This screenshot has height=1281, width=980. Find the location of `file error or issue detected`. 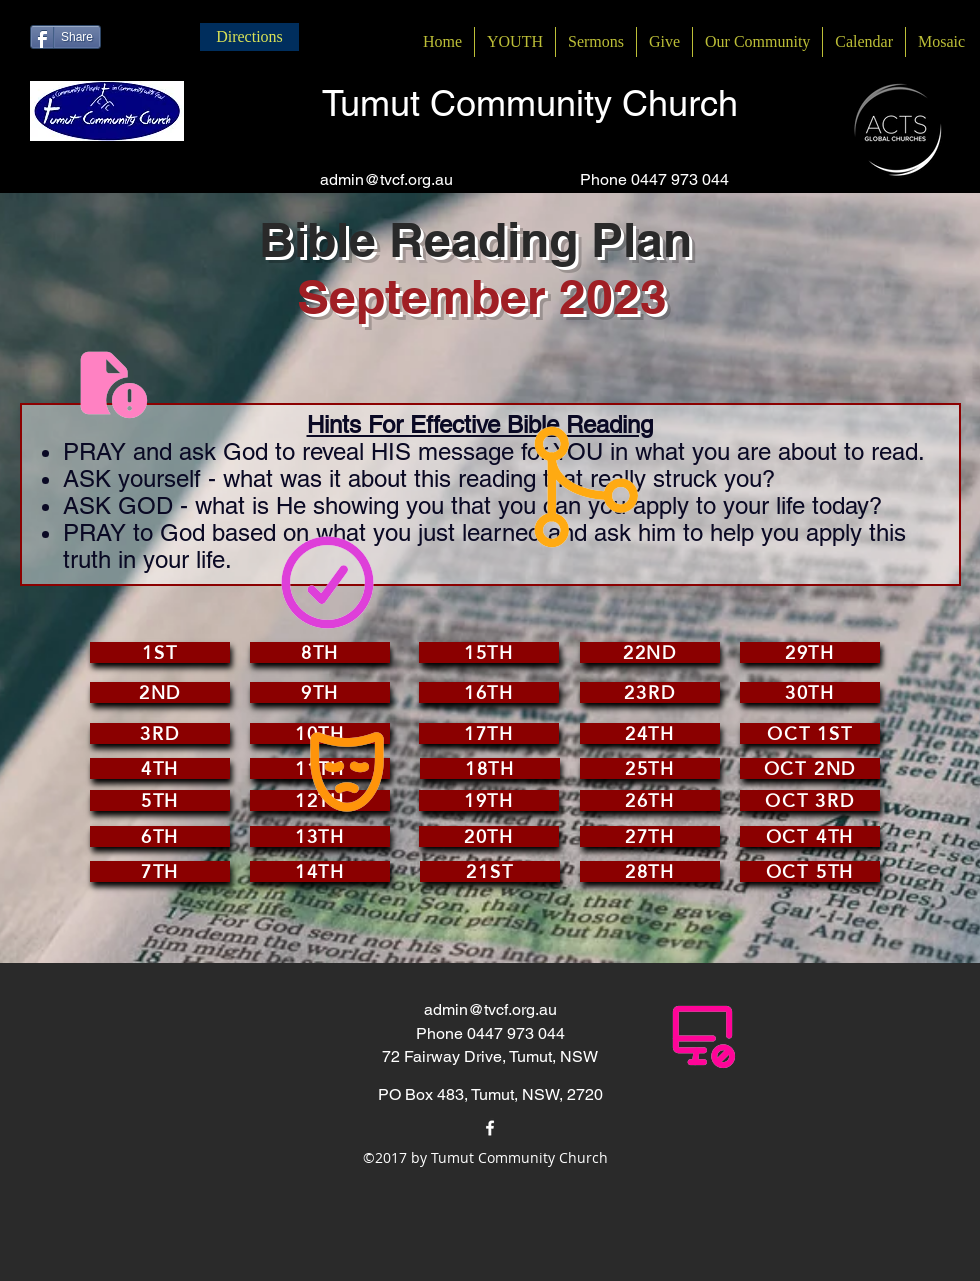

file error or issue detected is located at coordinates (112, 383).